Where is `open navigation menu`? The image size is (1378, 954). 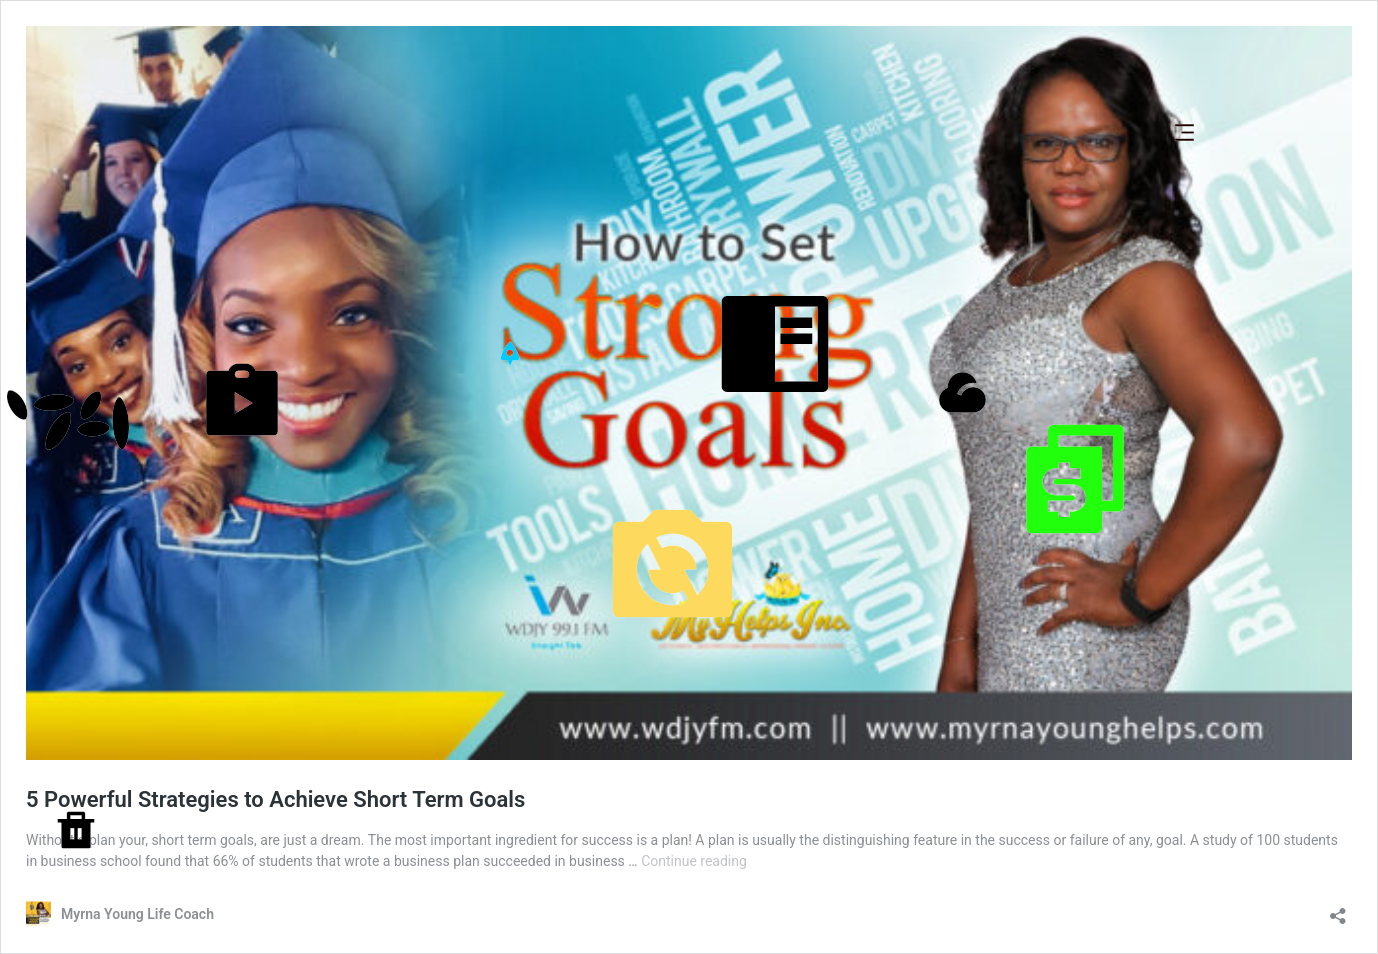
open navigation menu is located at coordinates (1184, 132).